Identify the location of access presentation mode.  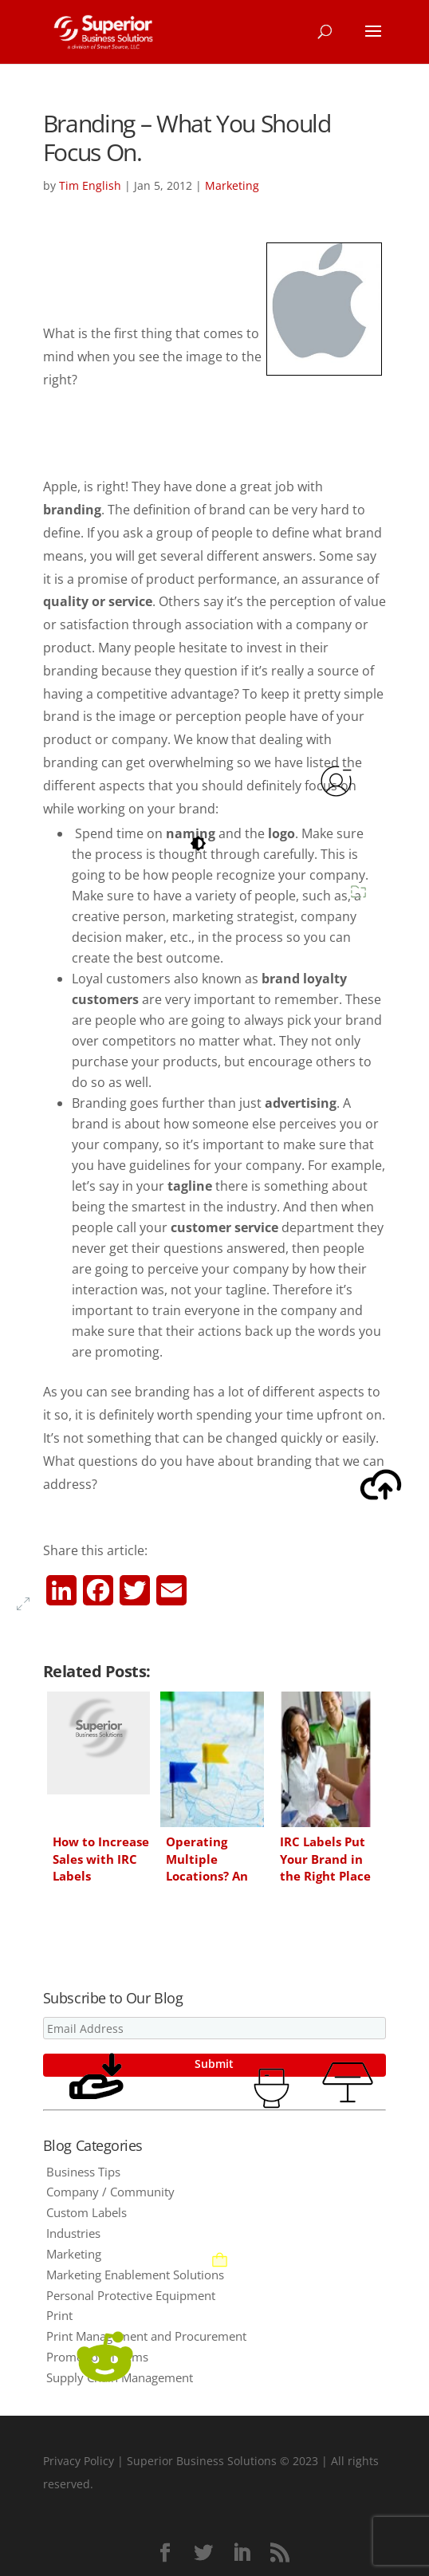
(348, 2082).